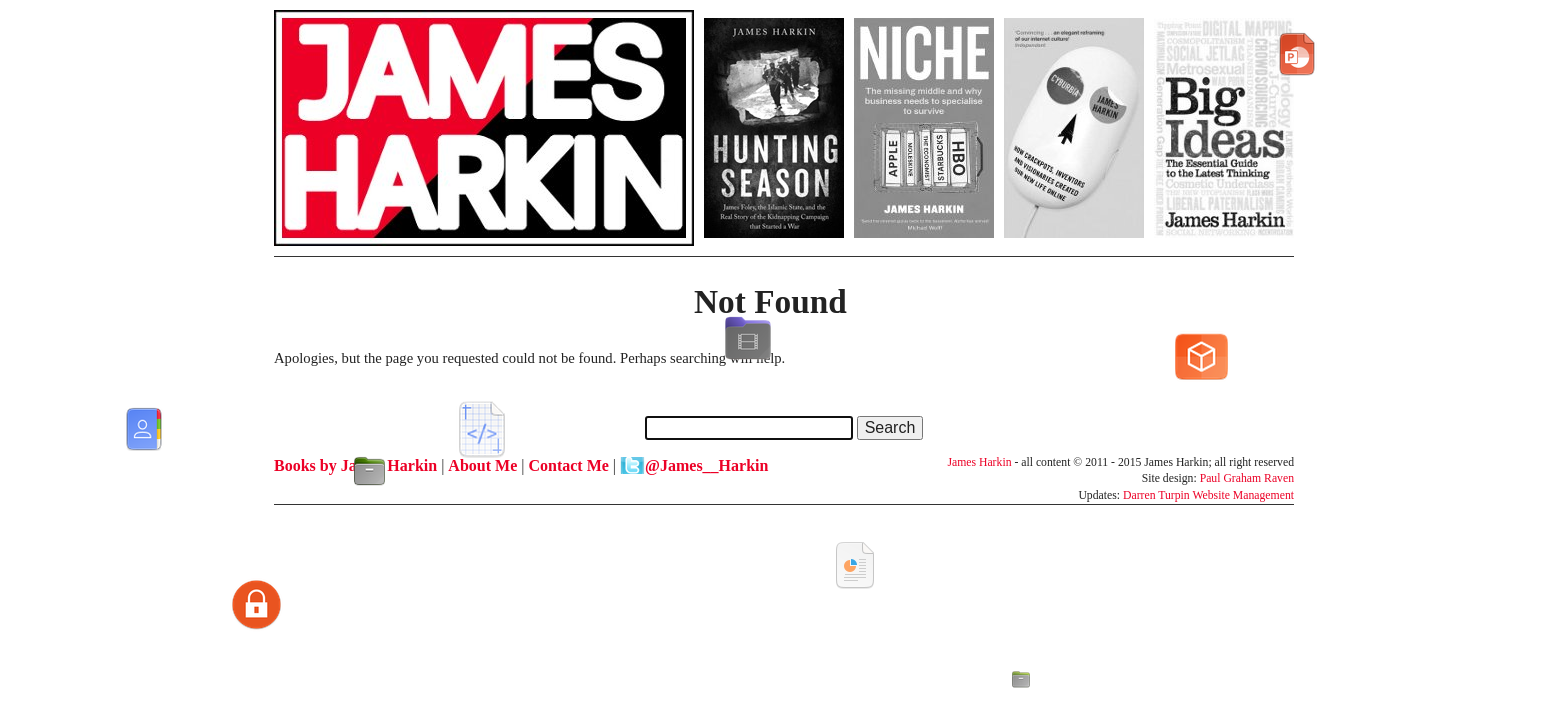 The width and height of the screenshot is (1568, 720). What do you see at coordinates (855, 565) in the screenshot?
I see `open a presentation file` at bounding box center [855, 565].